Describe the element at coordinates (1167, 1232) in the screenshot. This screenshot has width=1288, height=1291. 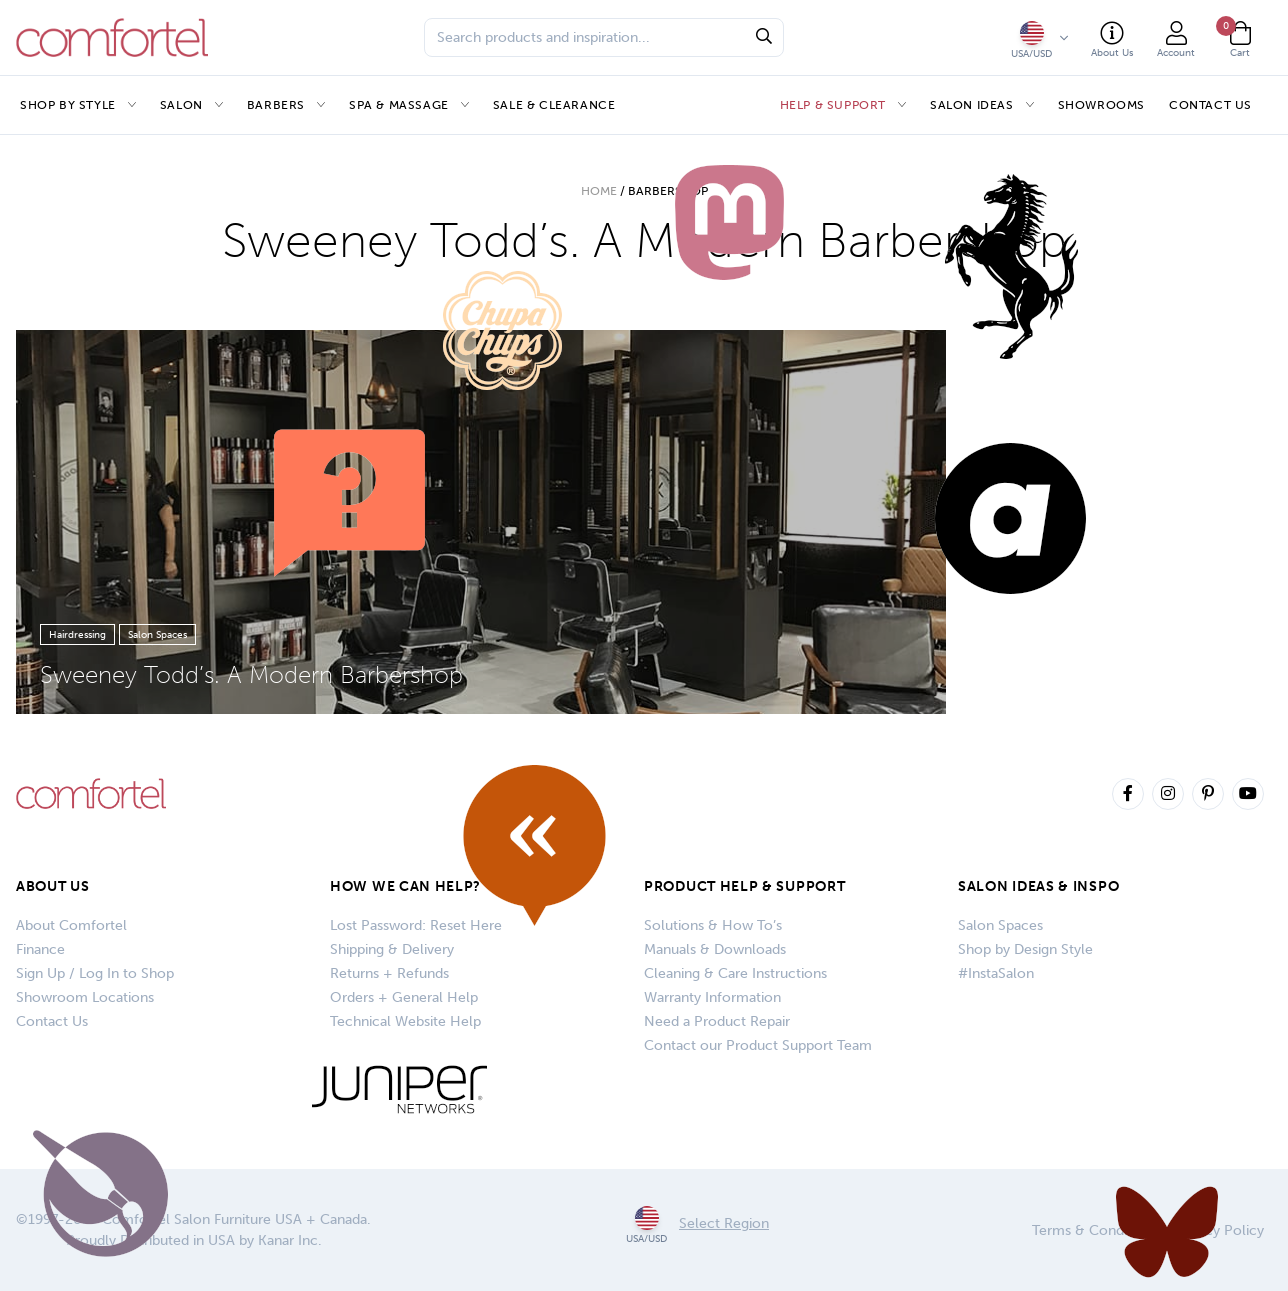
I see `open the Bluesky app` at that location.